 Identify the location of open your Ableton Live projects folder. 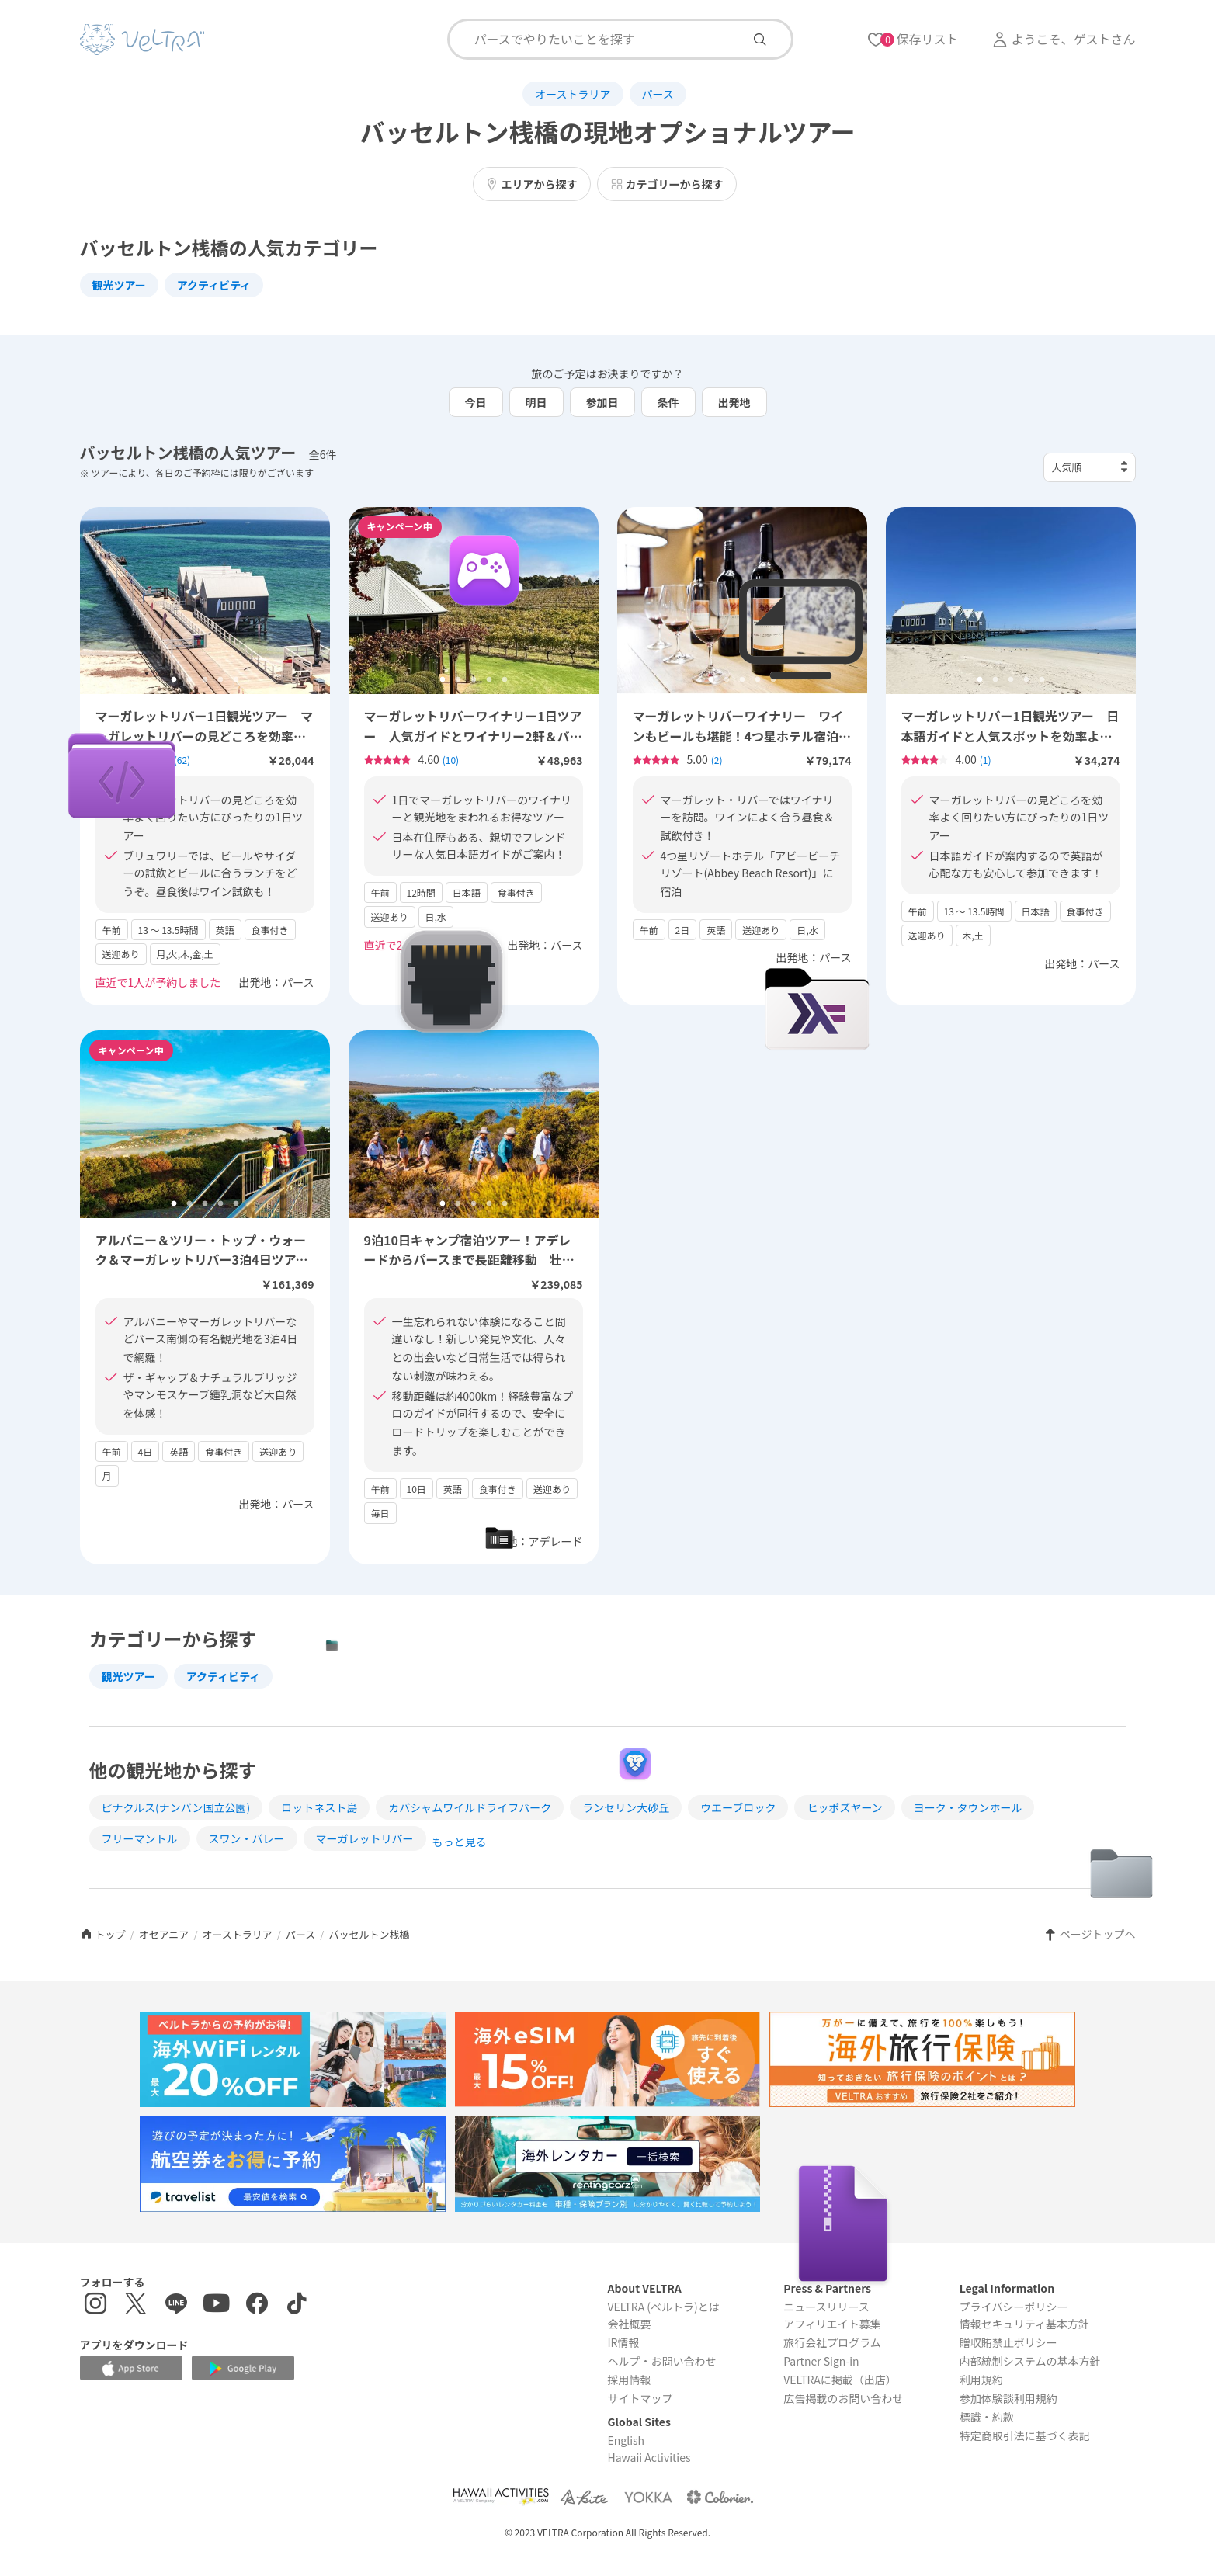
(499, 1539).